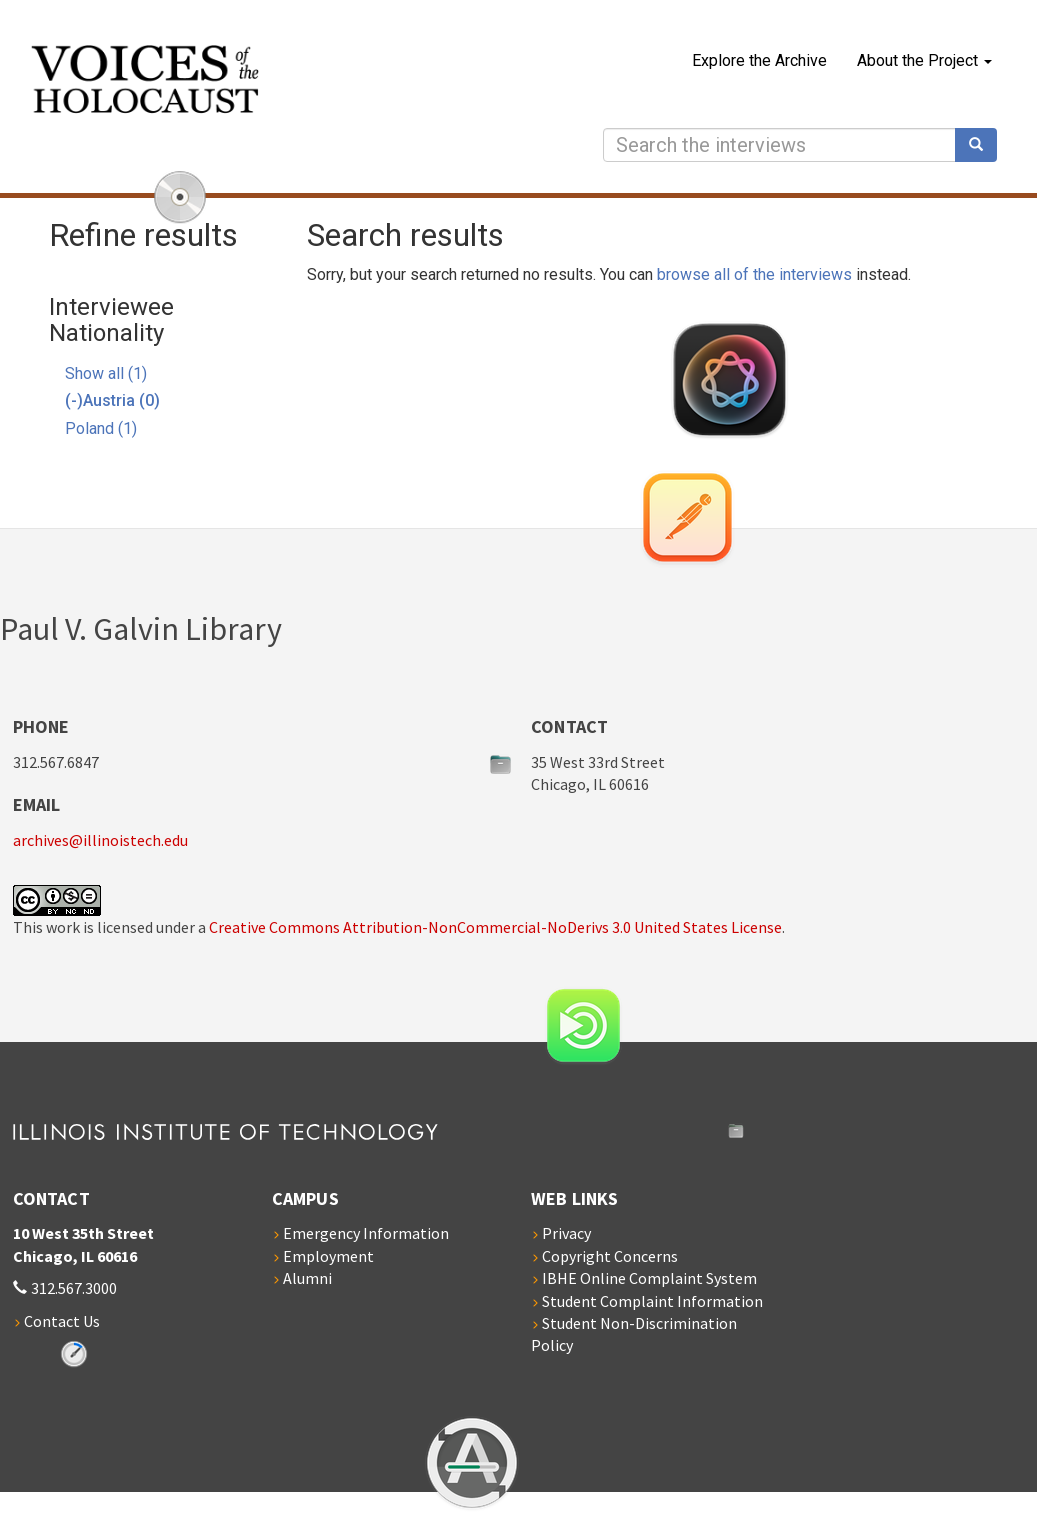  What do you see at coordinates (500, 764) in the screenshot?
I see `open the file manager application` at bounding box center [500, 764].